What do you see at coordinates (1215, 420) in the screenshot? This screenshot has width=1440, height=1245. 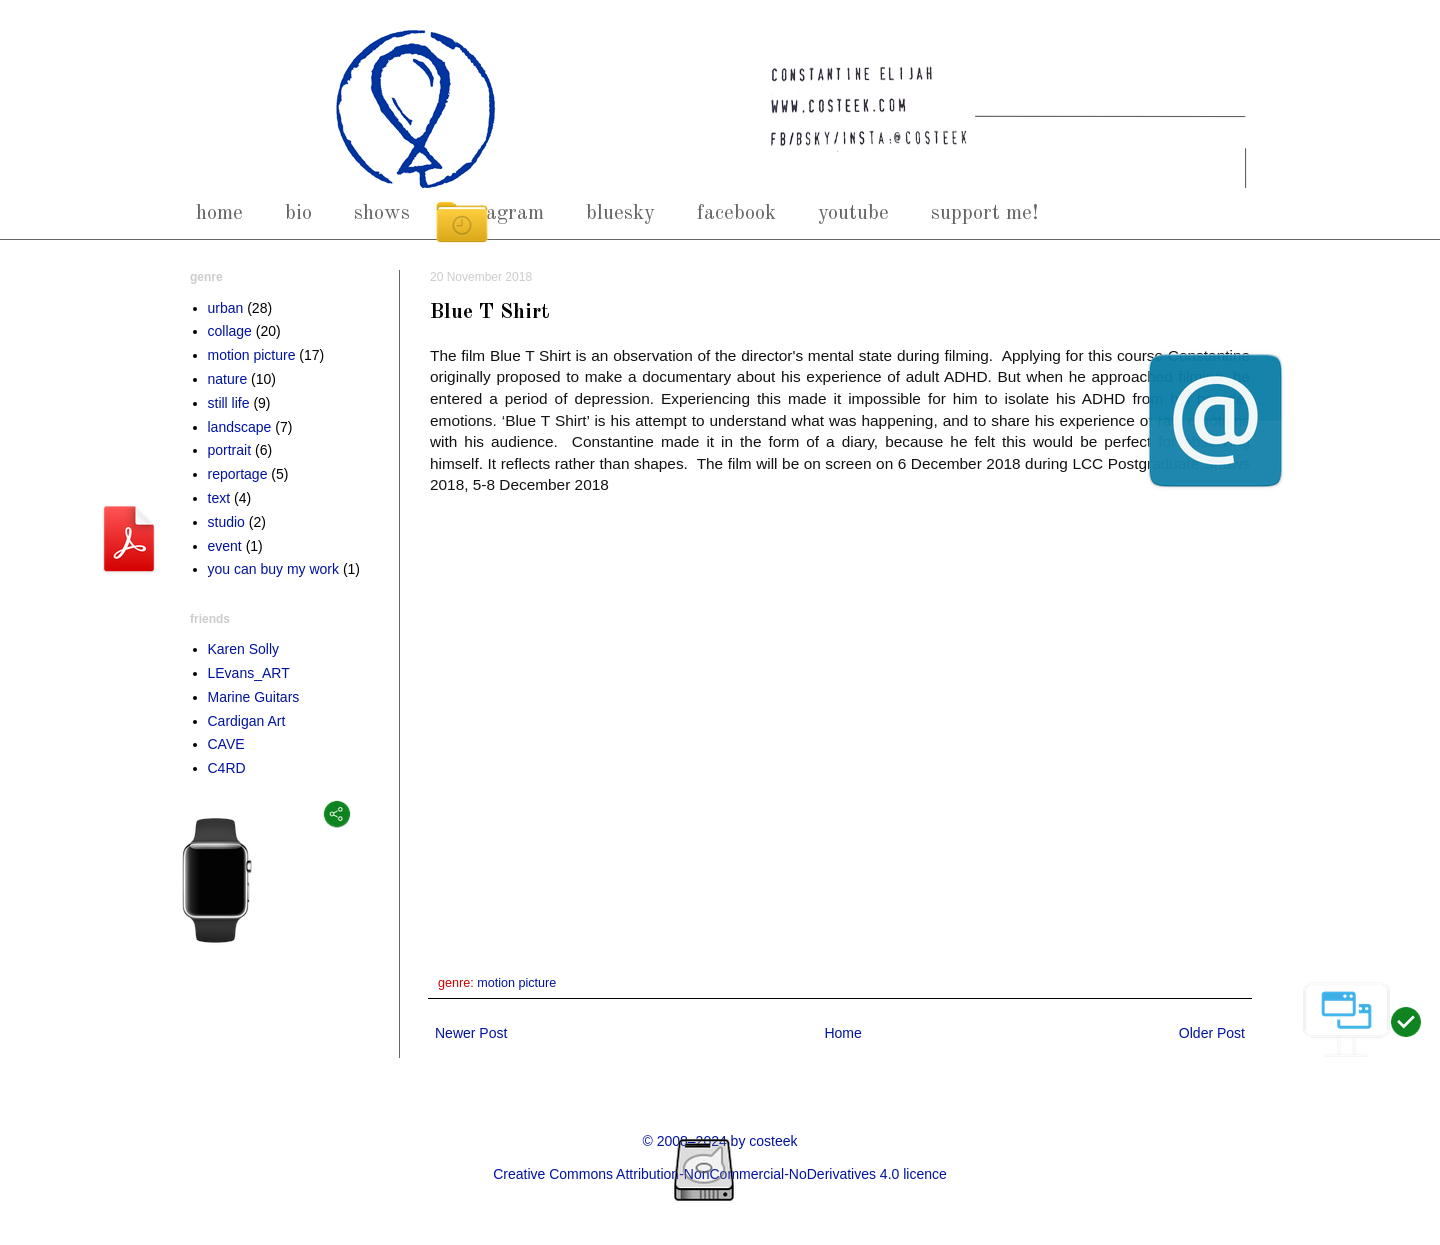 I see `access online accounts settings` at bounding box center [1215, 420].